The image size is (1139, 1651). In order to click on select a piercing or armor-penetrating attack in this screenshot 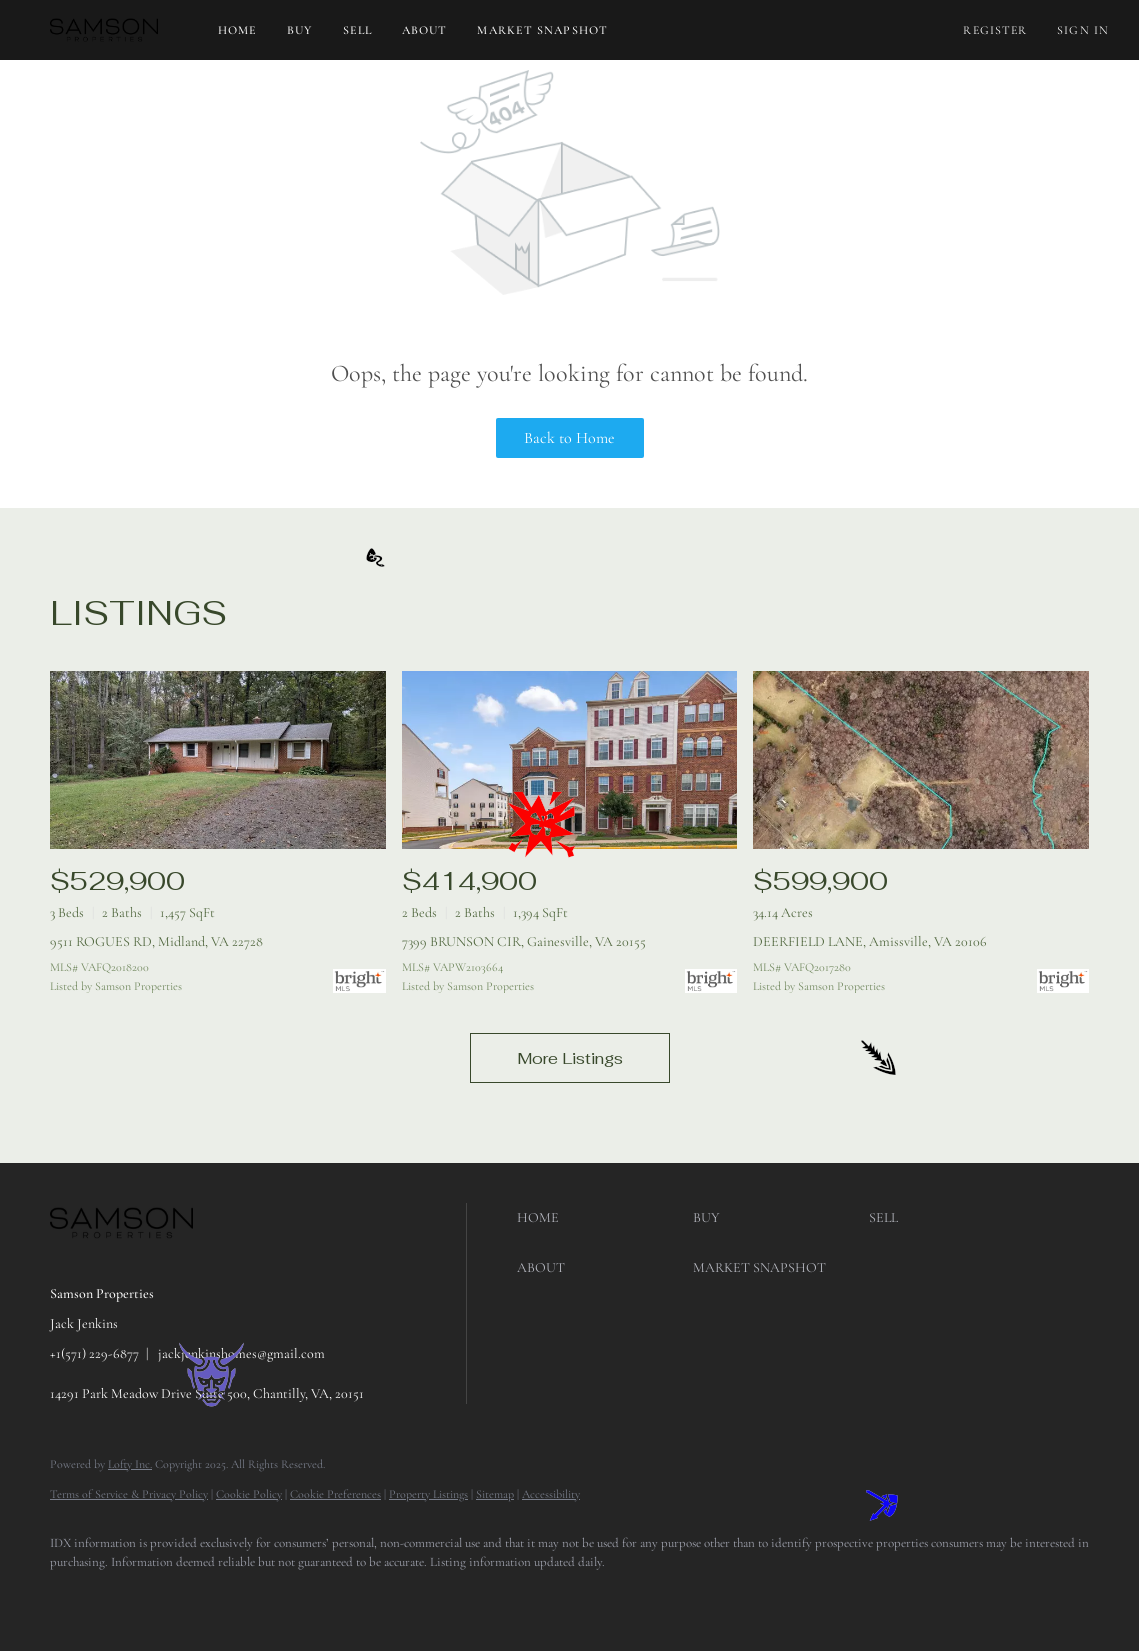, I will do `click(878, 1057)`.